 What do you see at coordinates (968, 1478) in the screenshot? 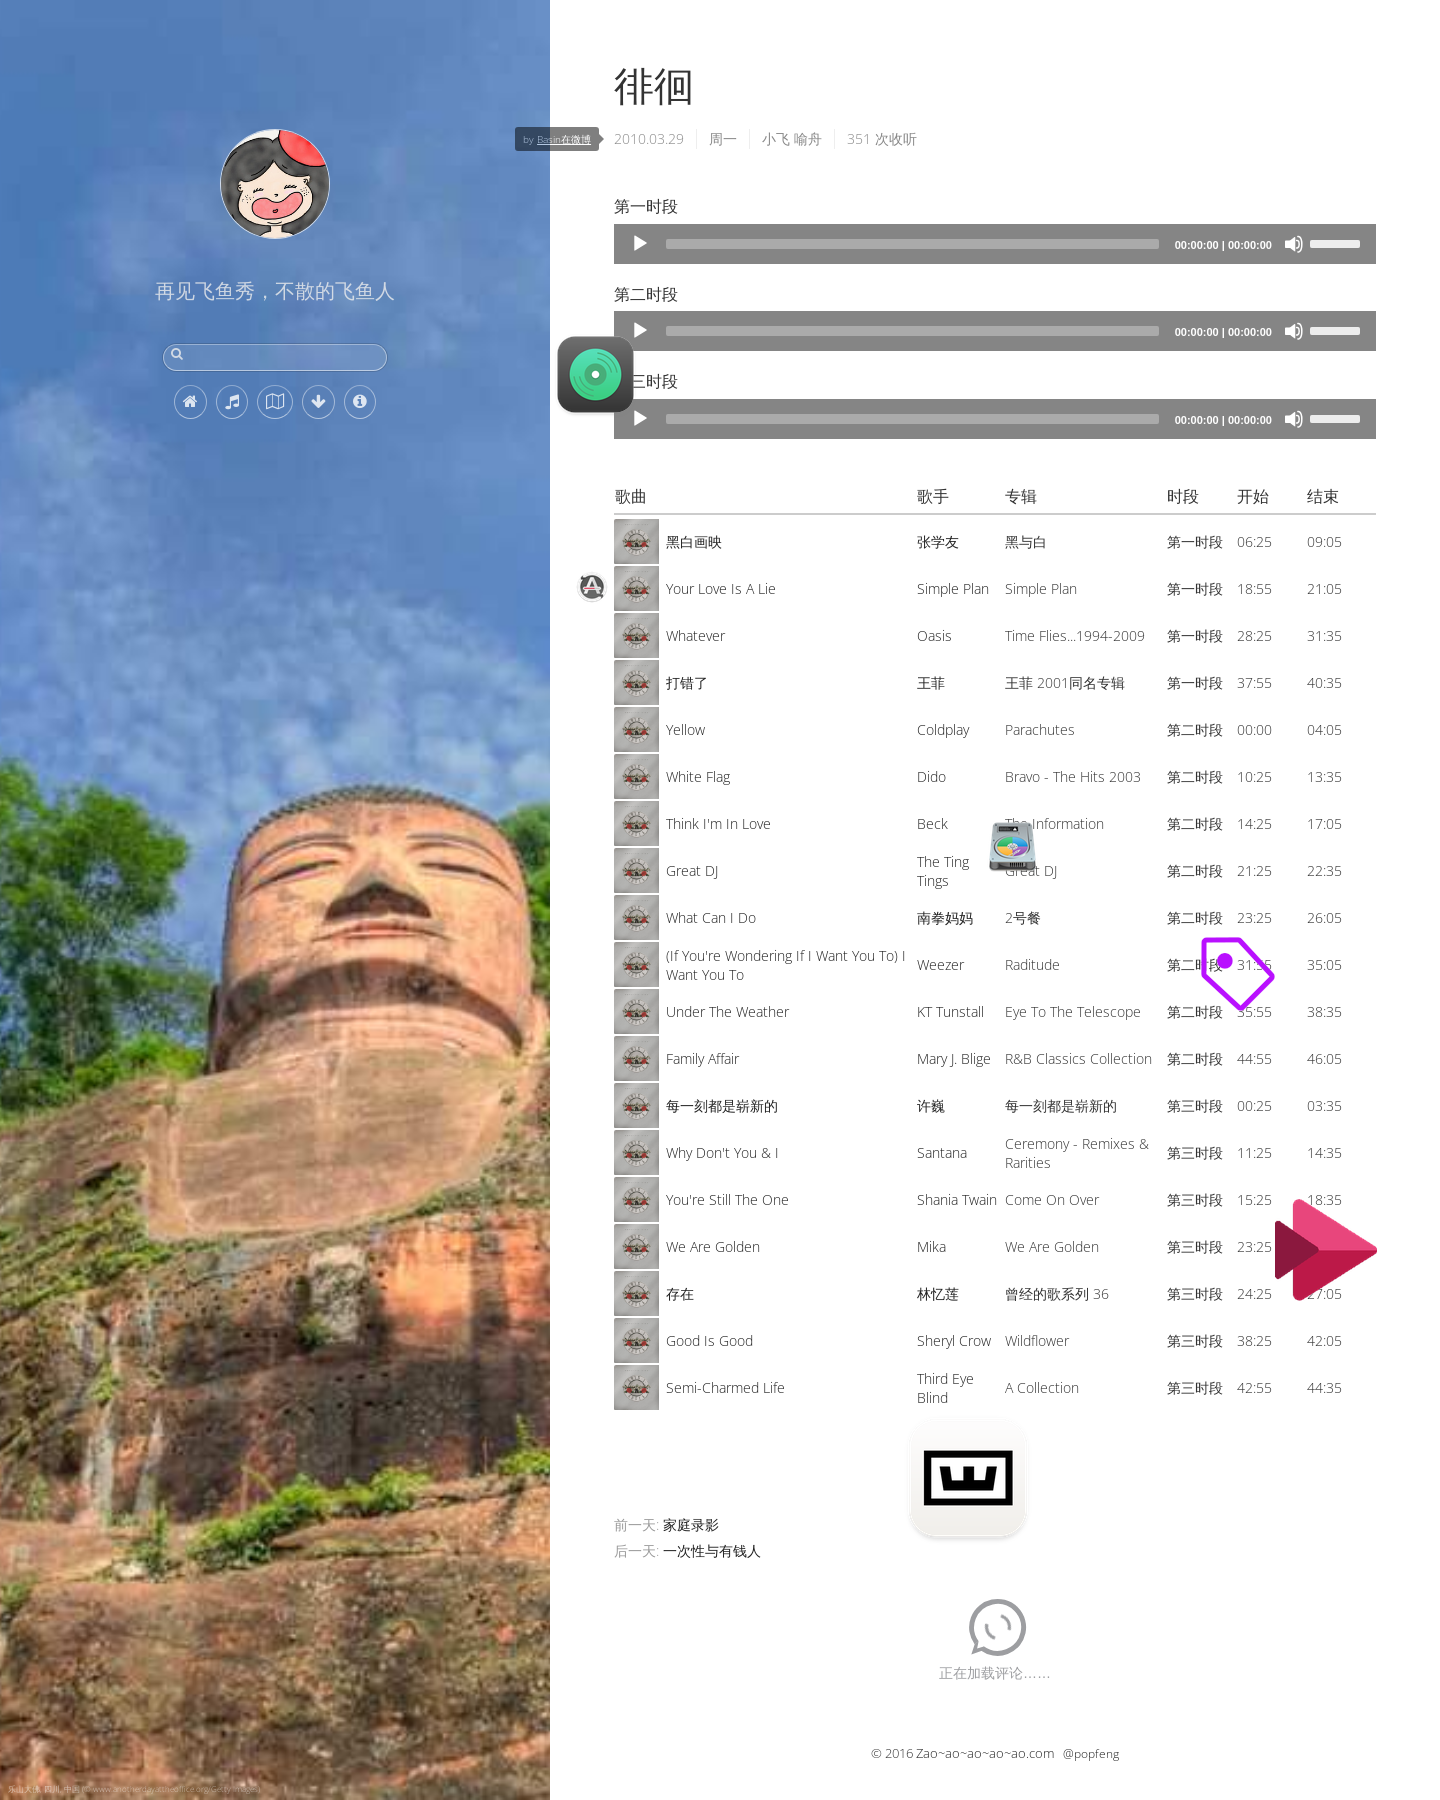
I see `open wootility keyboard configuration app` at bounding box center [968, 1478].